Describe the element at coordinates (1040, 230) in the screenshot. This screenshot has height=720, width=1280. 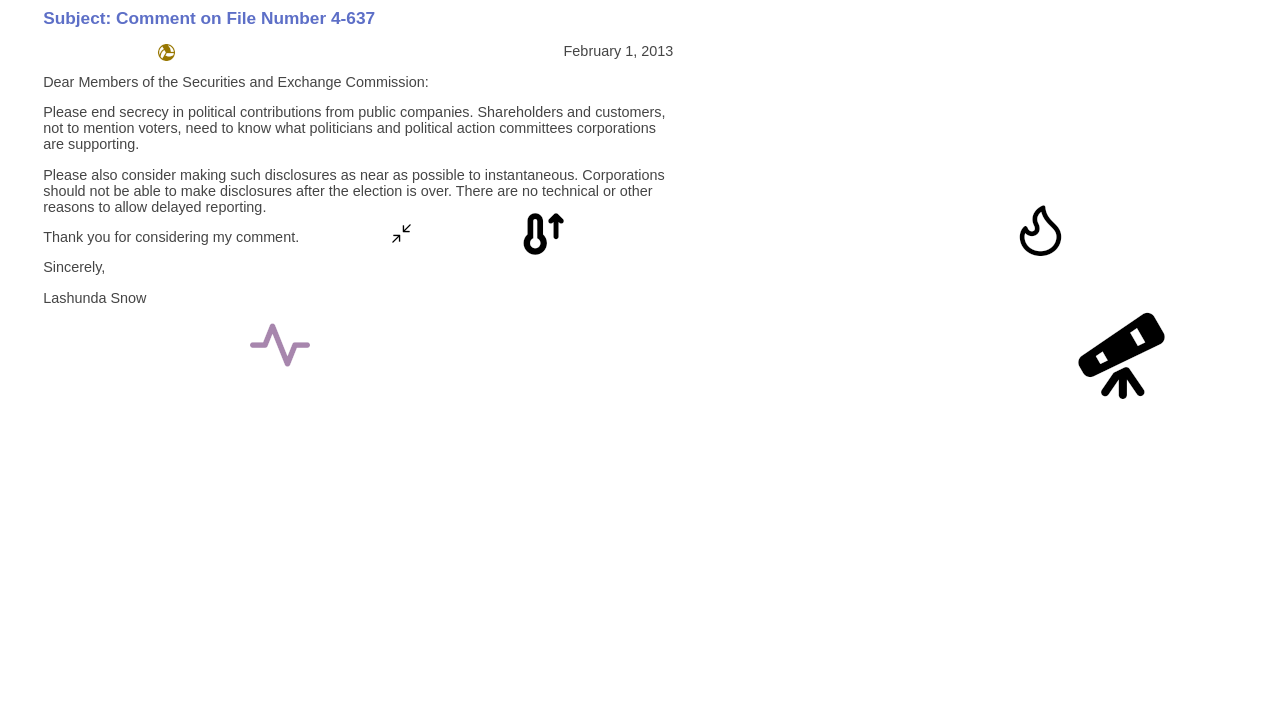
I see `view trending or hot content` at that location.